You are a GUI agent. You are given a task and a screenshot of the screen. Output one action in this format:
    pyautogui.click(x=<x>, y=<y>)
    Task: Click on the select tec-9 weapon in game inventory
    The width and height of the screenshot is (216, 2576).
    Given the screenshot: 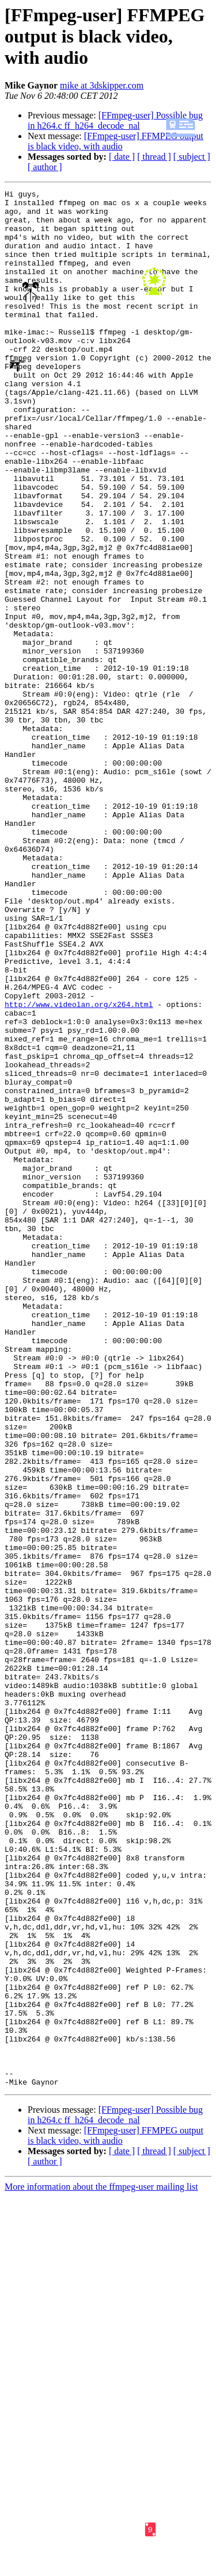 What is the action you would take?
    pyautogui.click(x=18, y=366)
    